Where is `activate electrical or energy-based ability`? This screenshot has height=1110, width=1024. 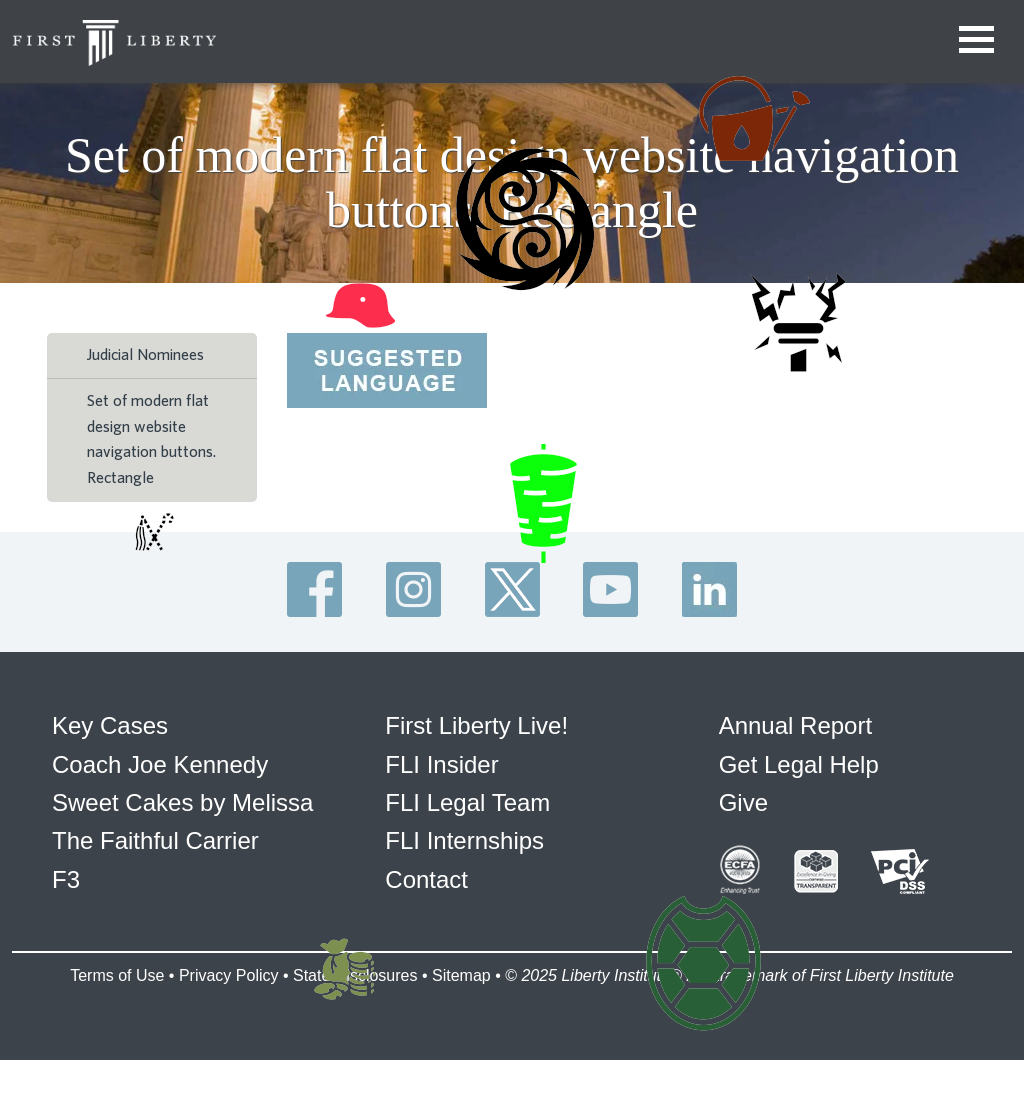 activate electrical or energy-based ability is located at coordinates (798, 323).